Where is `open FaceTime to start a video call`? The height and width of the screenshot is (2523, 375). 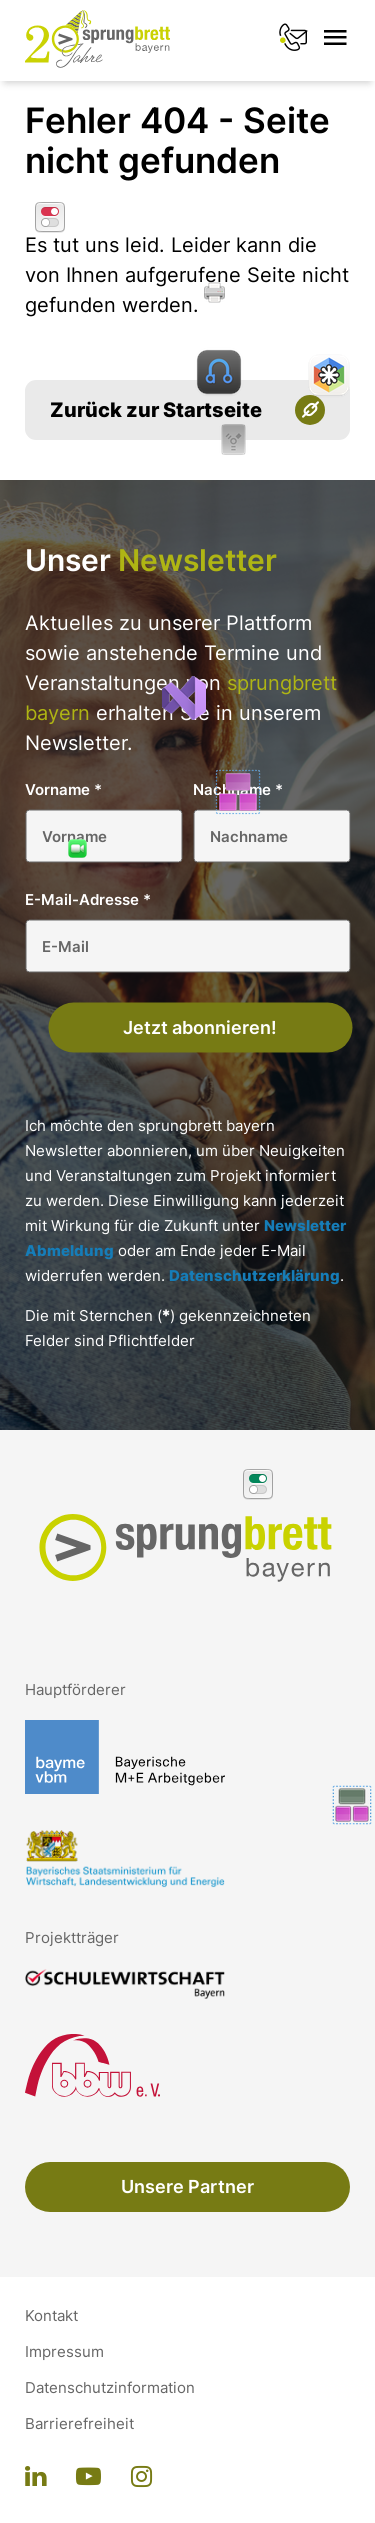
open FaceTime to start a video call is located at coordinates (77, 848).